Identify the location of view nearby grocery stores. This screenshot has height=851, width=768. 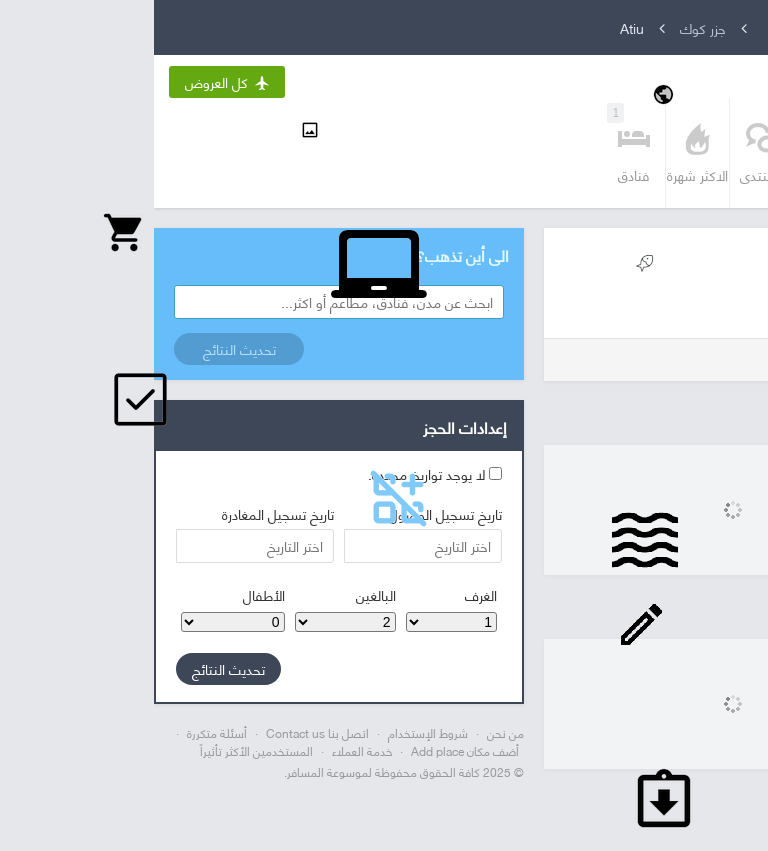
(124, 232).